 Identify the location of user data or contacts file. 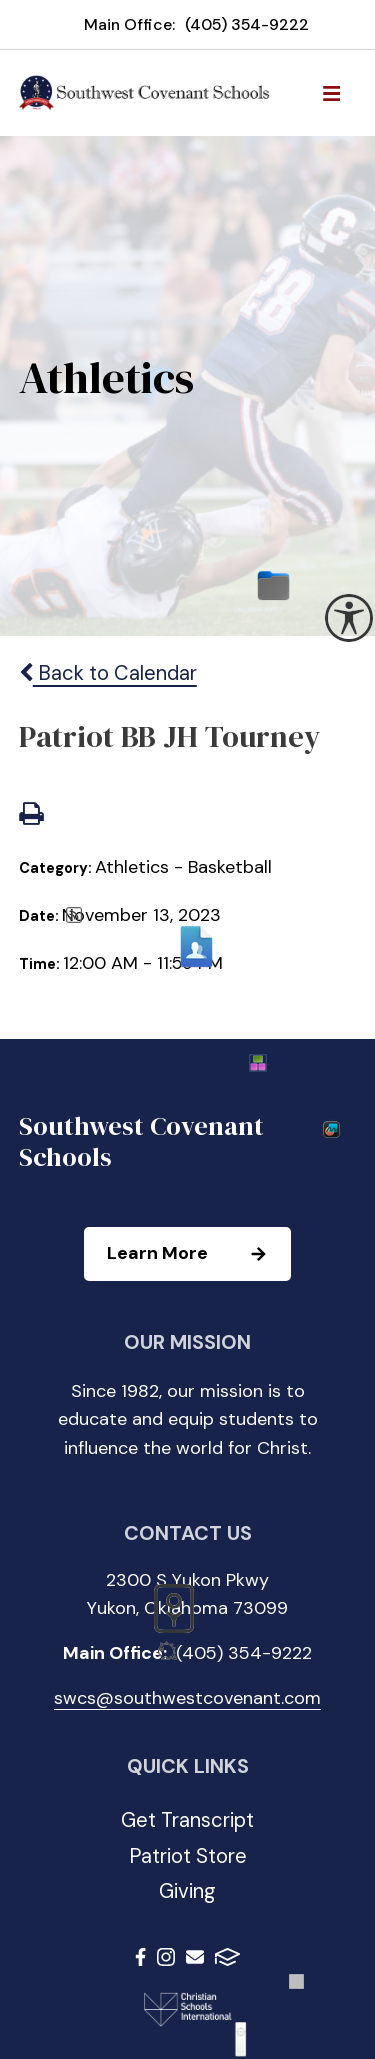
(196, 946).